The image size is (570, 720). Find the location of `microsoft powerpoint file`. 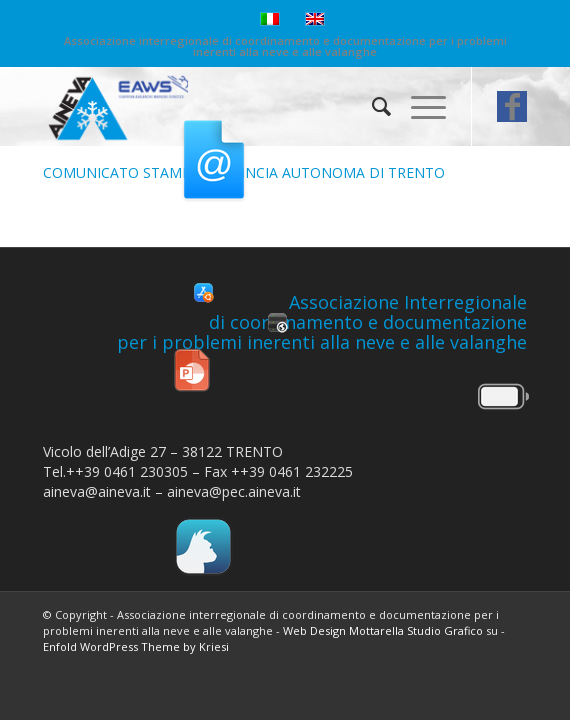

microsoft powerpoint file is located at coordinates (192, 370).